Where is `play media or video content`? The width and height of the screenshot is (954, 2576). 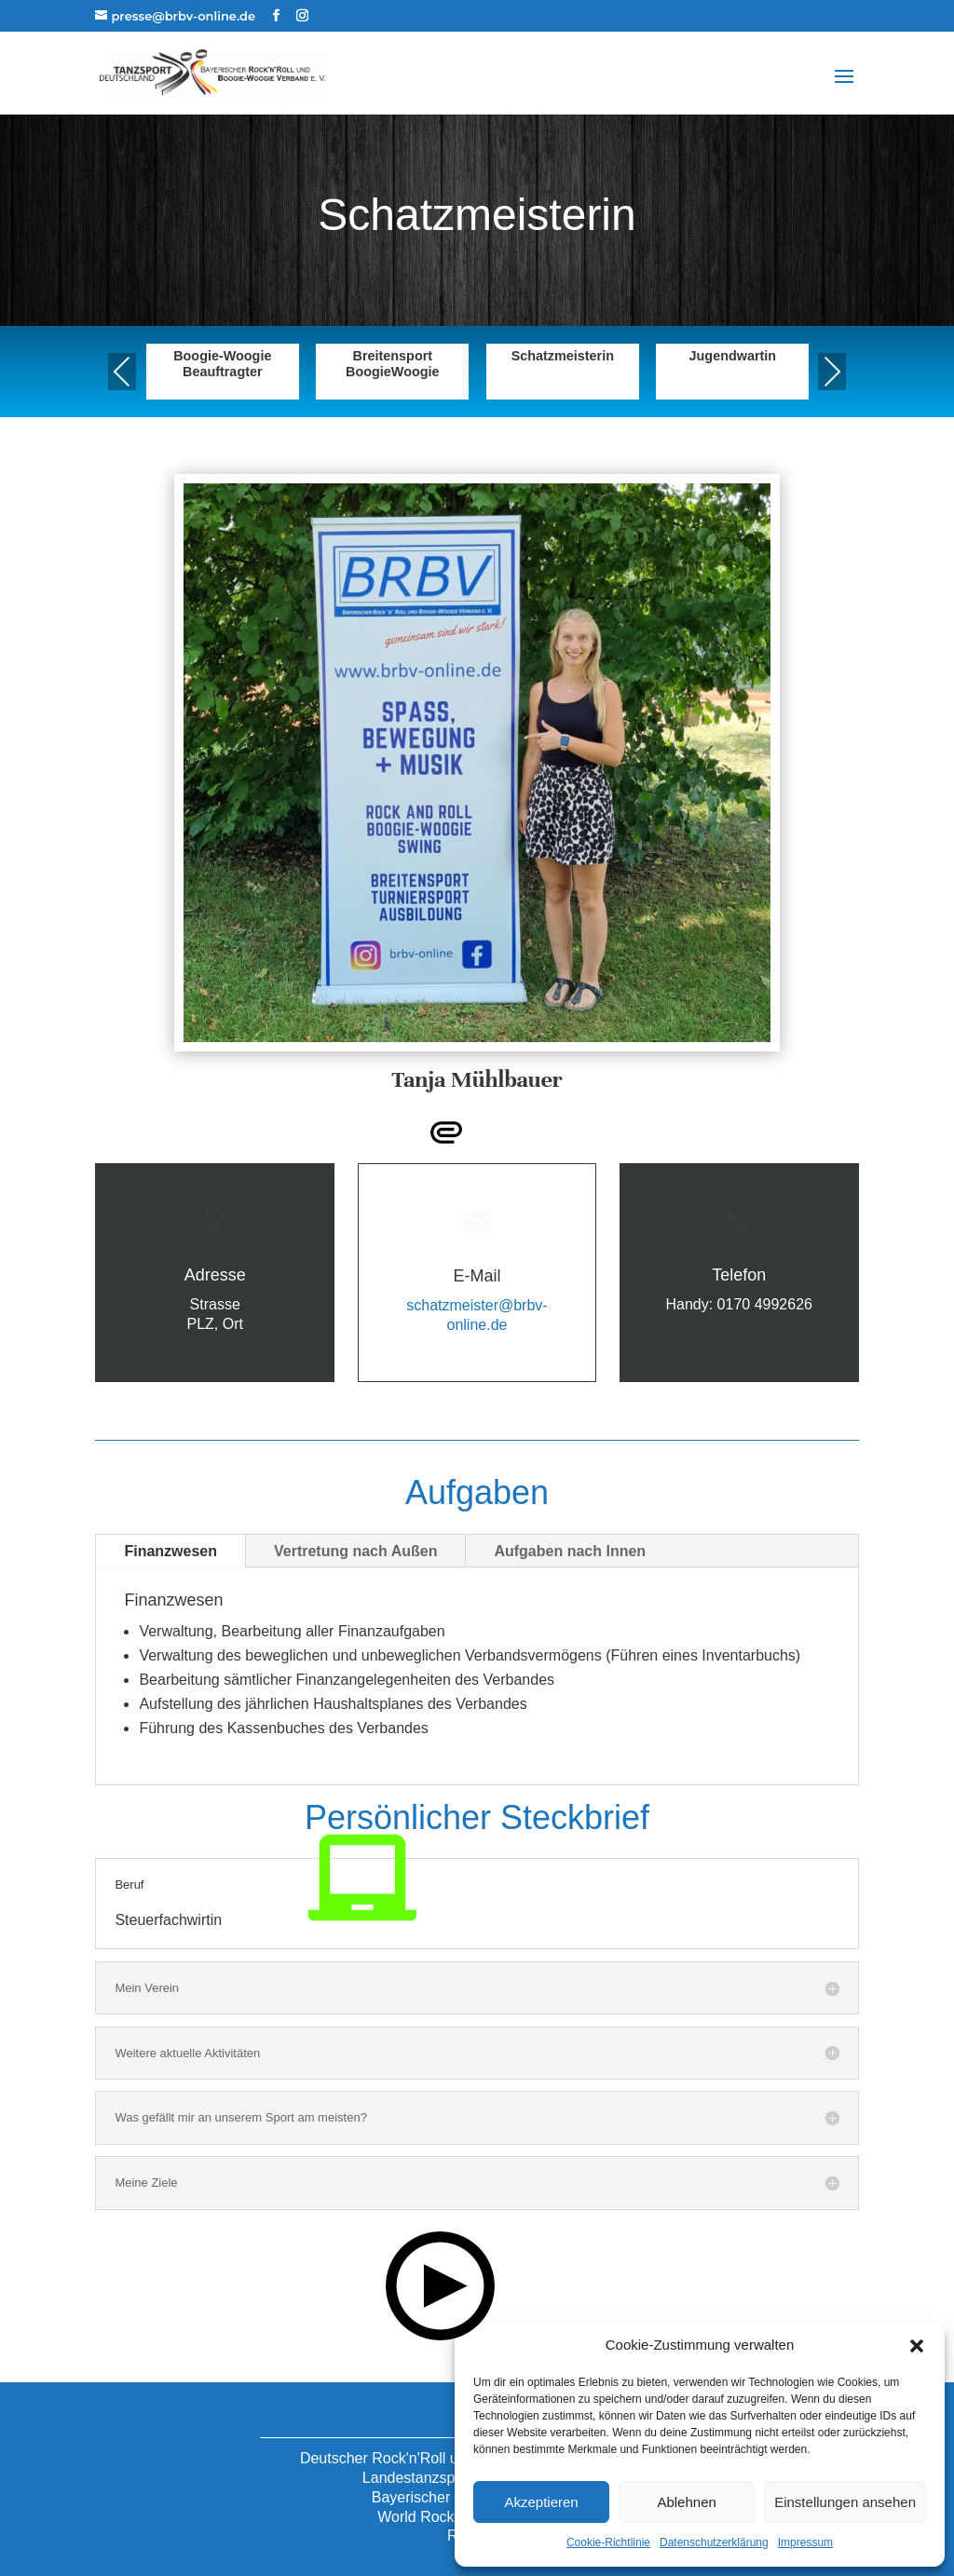
play media or video content is located at coordinates (440, 2285).